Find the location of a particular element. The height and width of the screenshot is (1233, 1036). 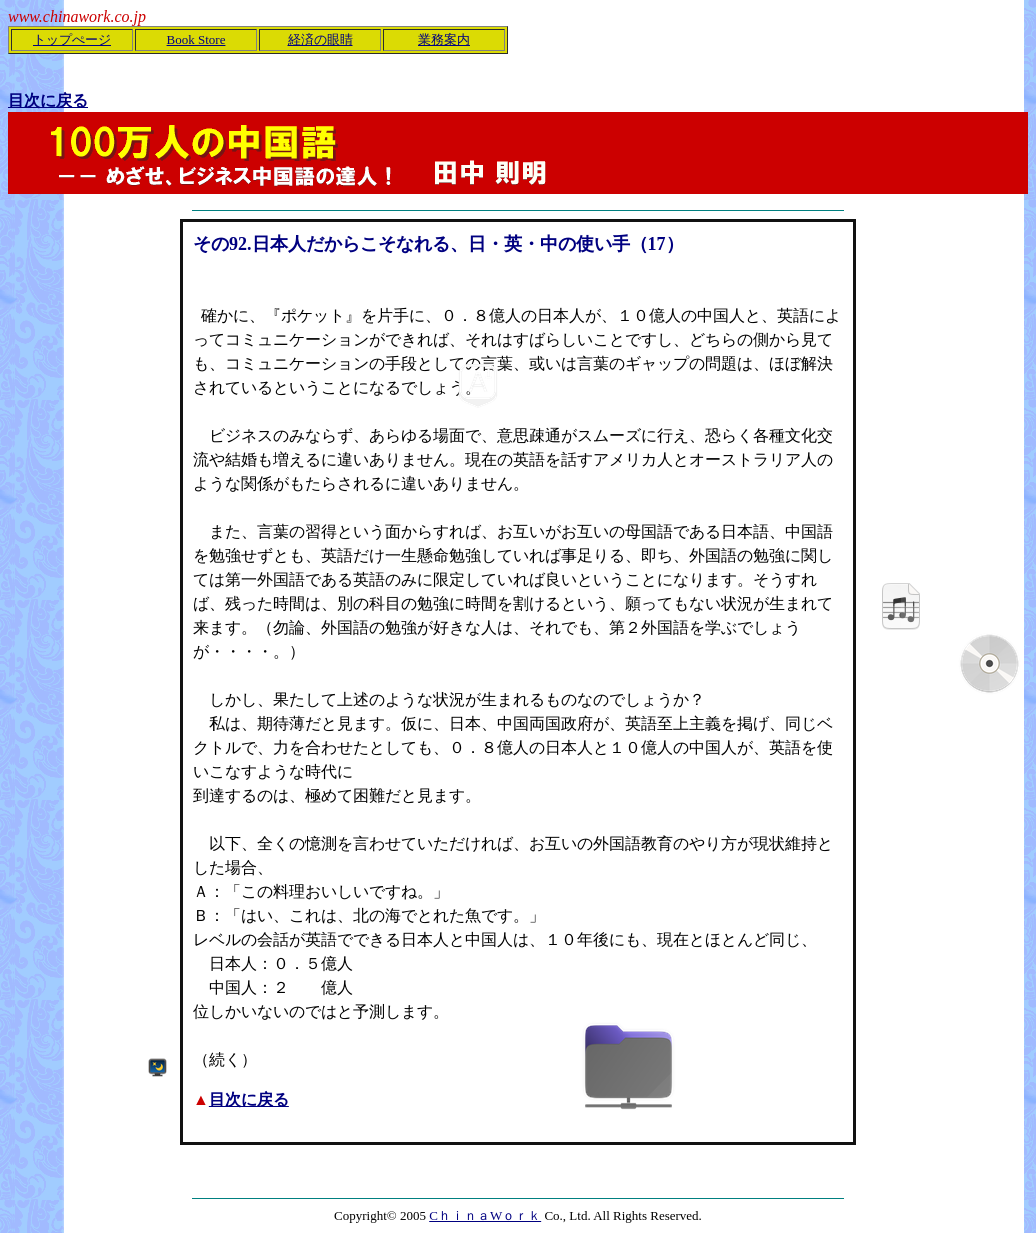

indicates a CD, DVD, or optical disc drive is located at coordinates (989, 663).